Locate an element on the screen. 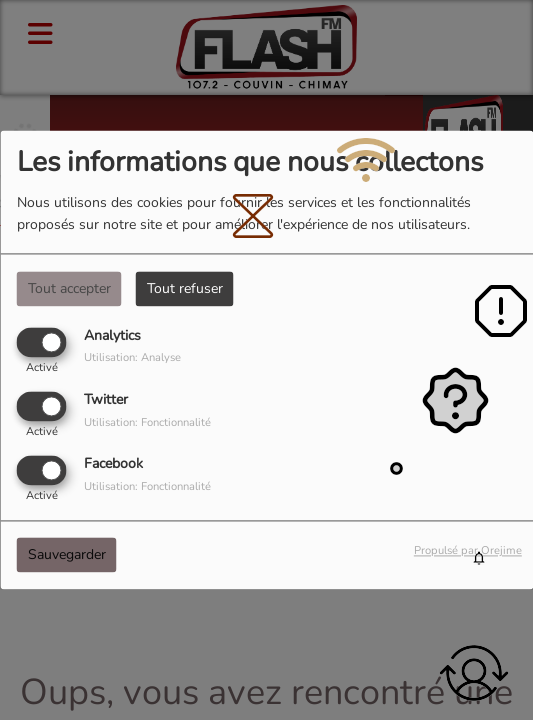 The width and height of the screenshot is (533, 720). indicates strong wifi signal strength is located at coordinates (366, 159).